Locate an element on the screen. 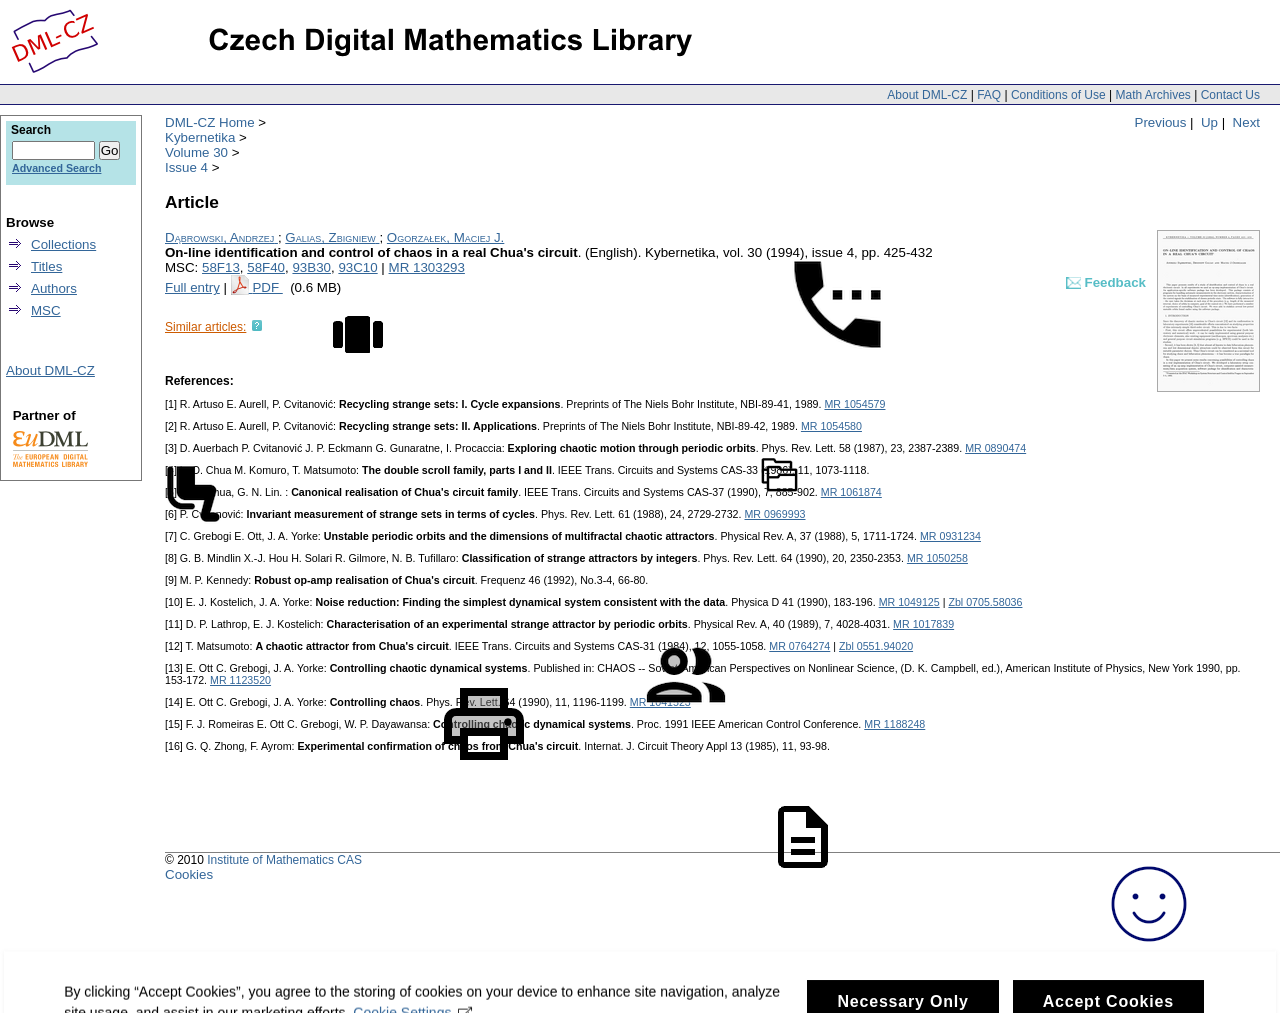 The width and height of the screenshot is (1280, 1013). view document details is located at coordinates (803, 837).